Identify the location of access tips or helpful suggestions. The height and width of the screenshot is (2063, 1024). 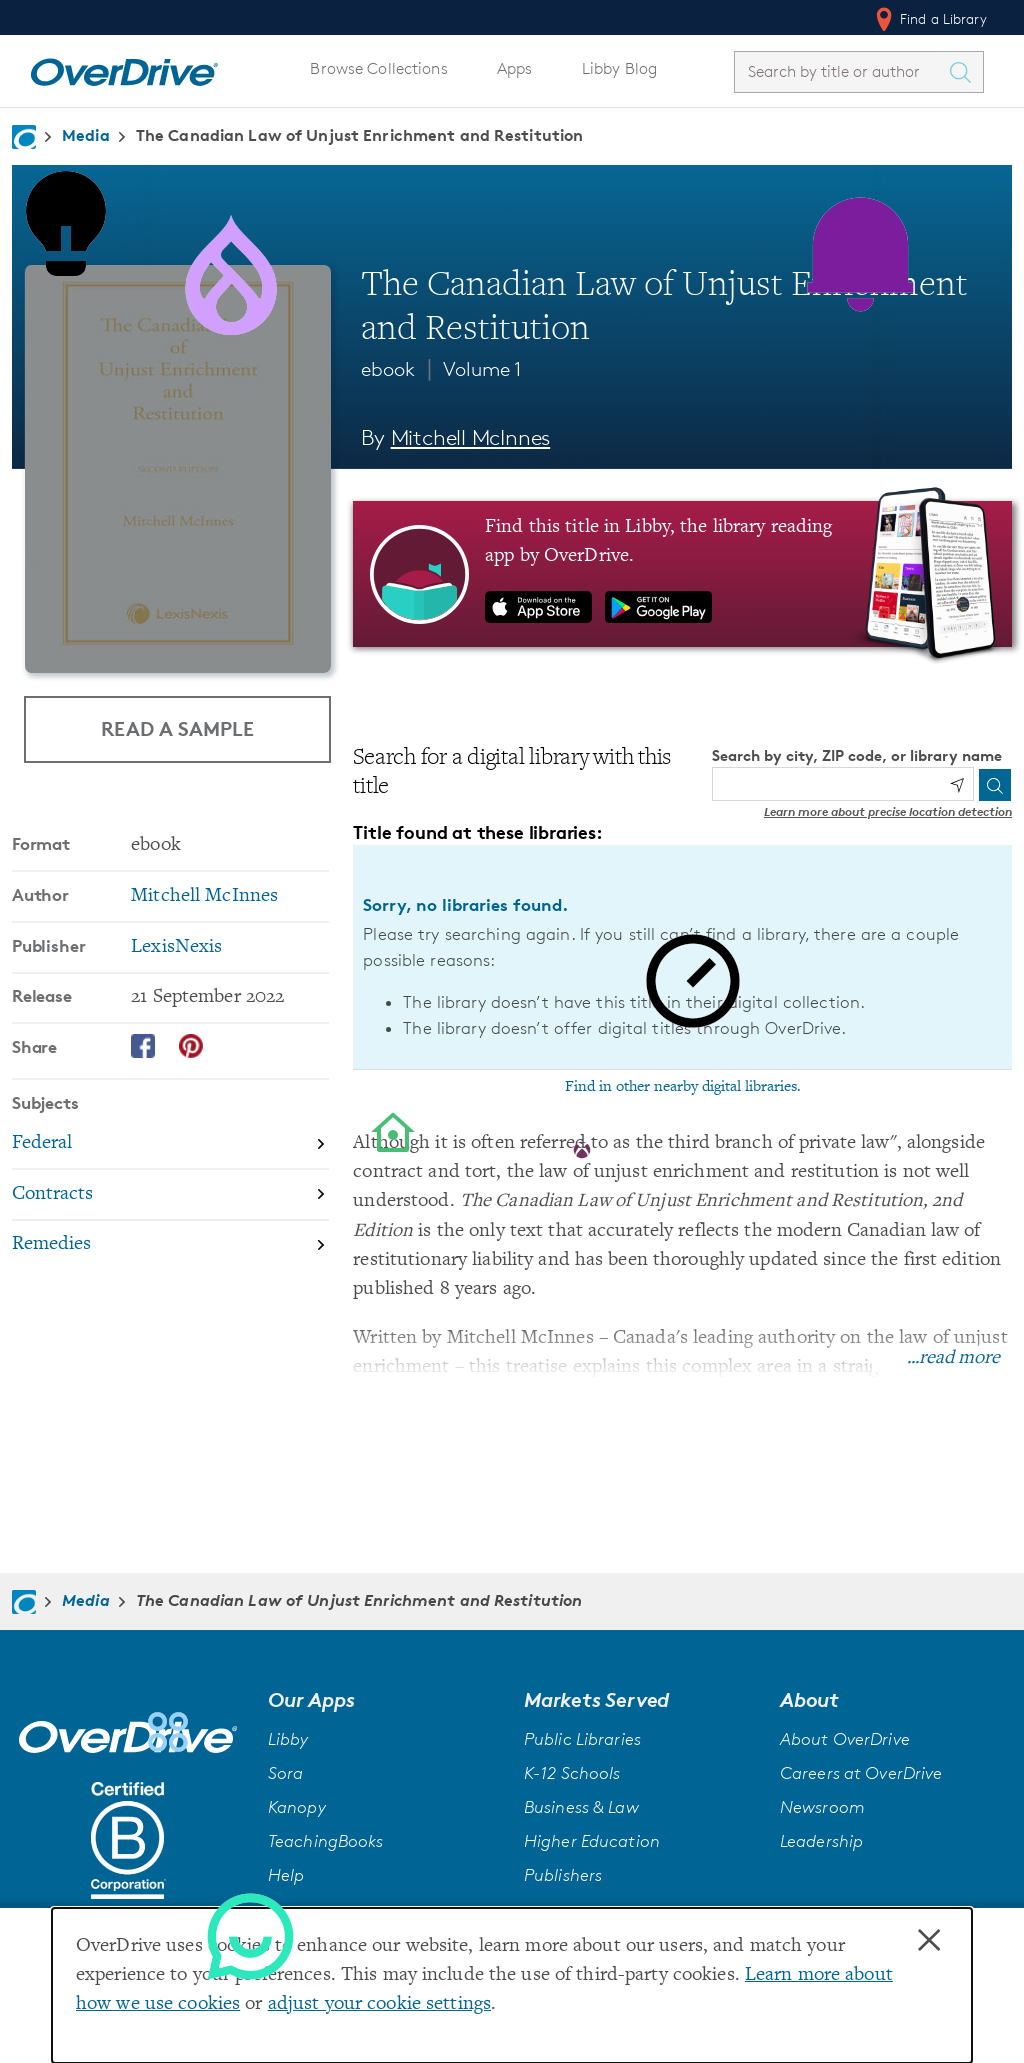
(66, 221).